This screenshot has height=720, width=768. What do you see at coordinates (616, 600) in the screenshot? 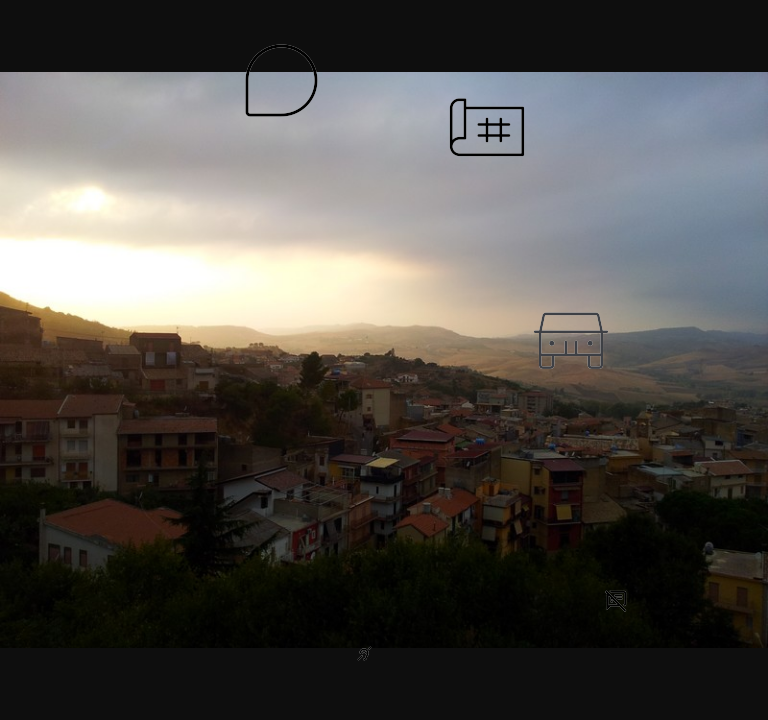
I see `mute or disable speaker notes` at bounding box center [616, 600].